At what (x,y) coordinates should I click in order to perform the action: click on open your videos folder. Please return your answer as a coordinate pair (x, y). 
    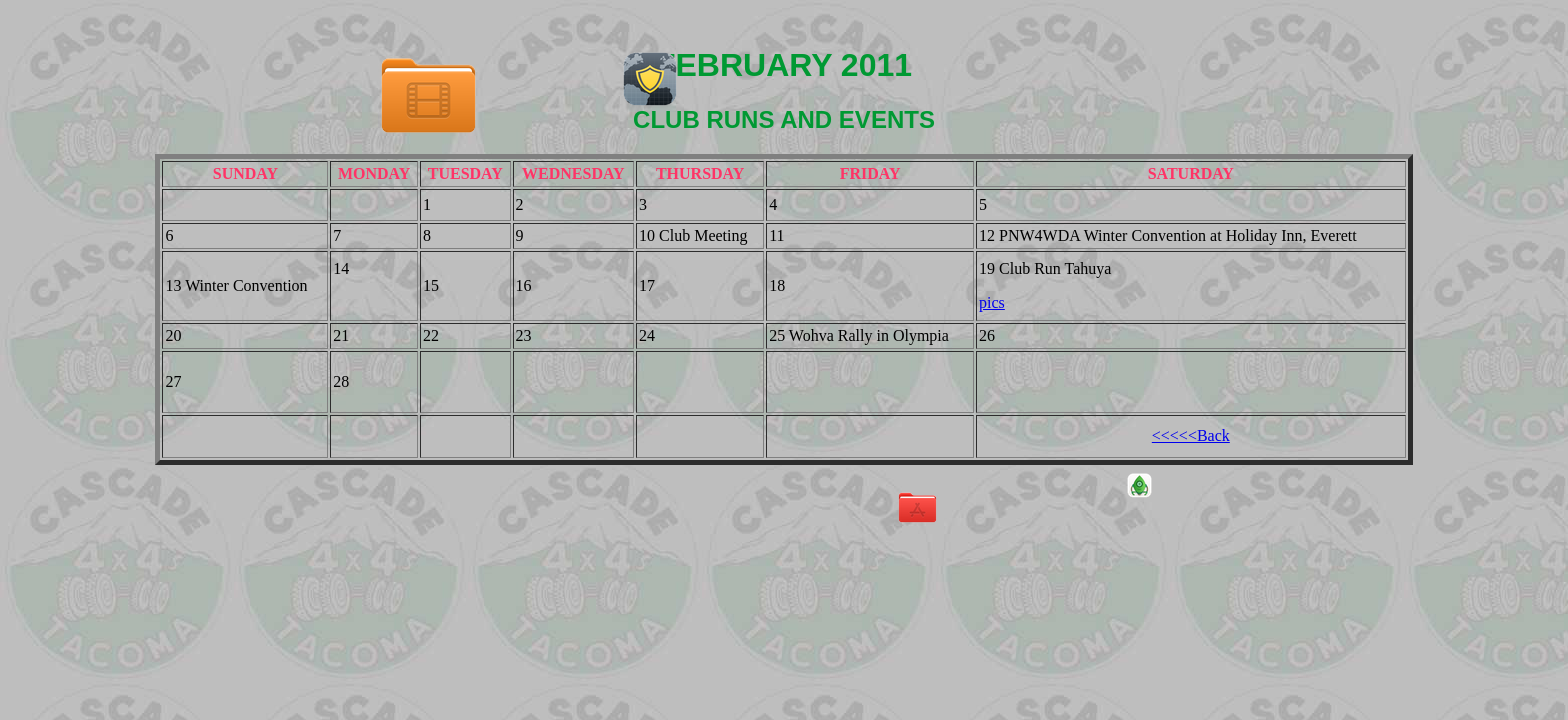
    Looking at the image, I should click on (428, 95).